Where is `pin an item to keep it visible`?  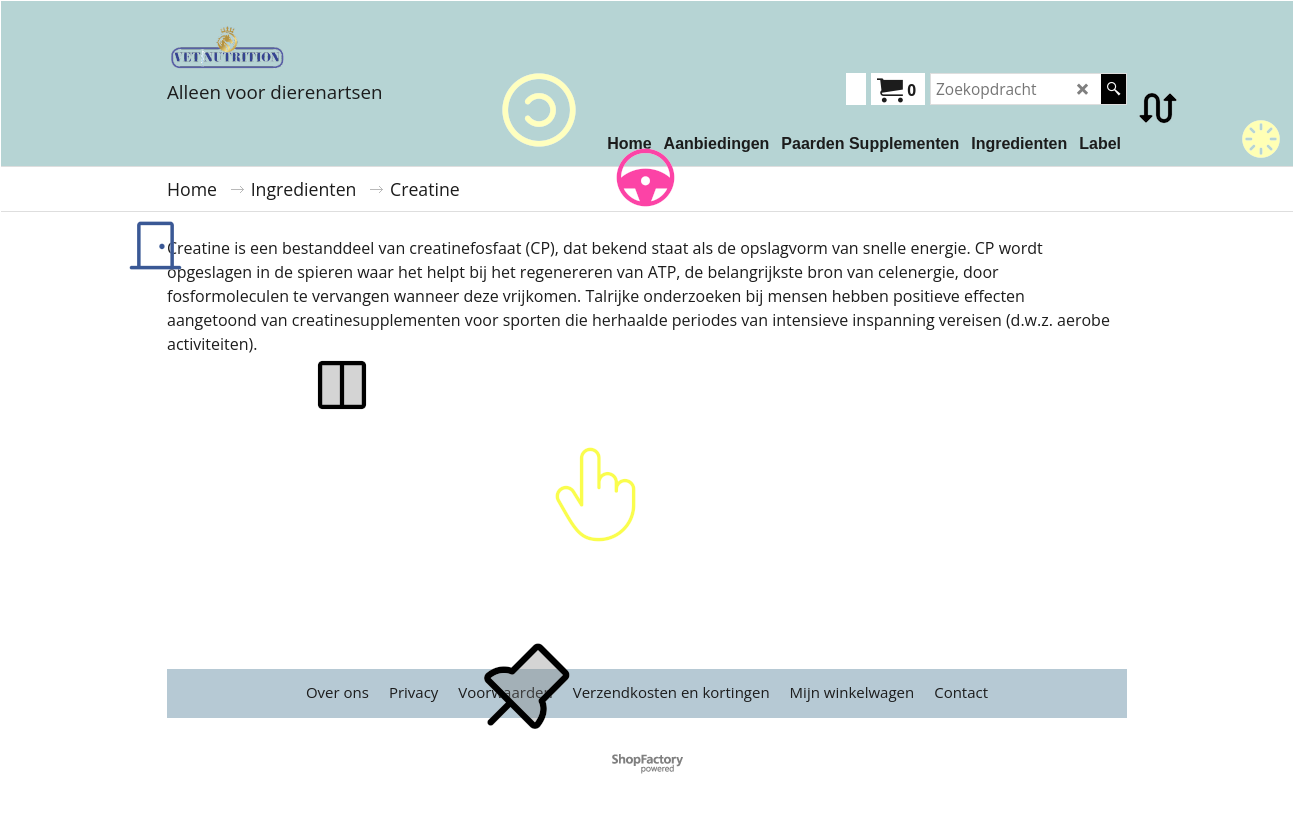
pin an item to keep it visible is located at coordinates (523, 689).